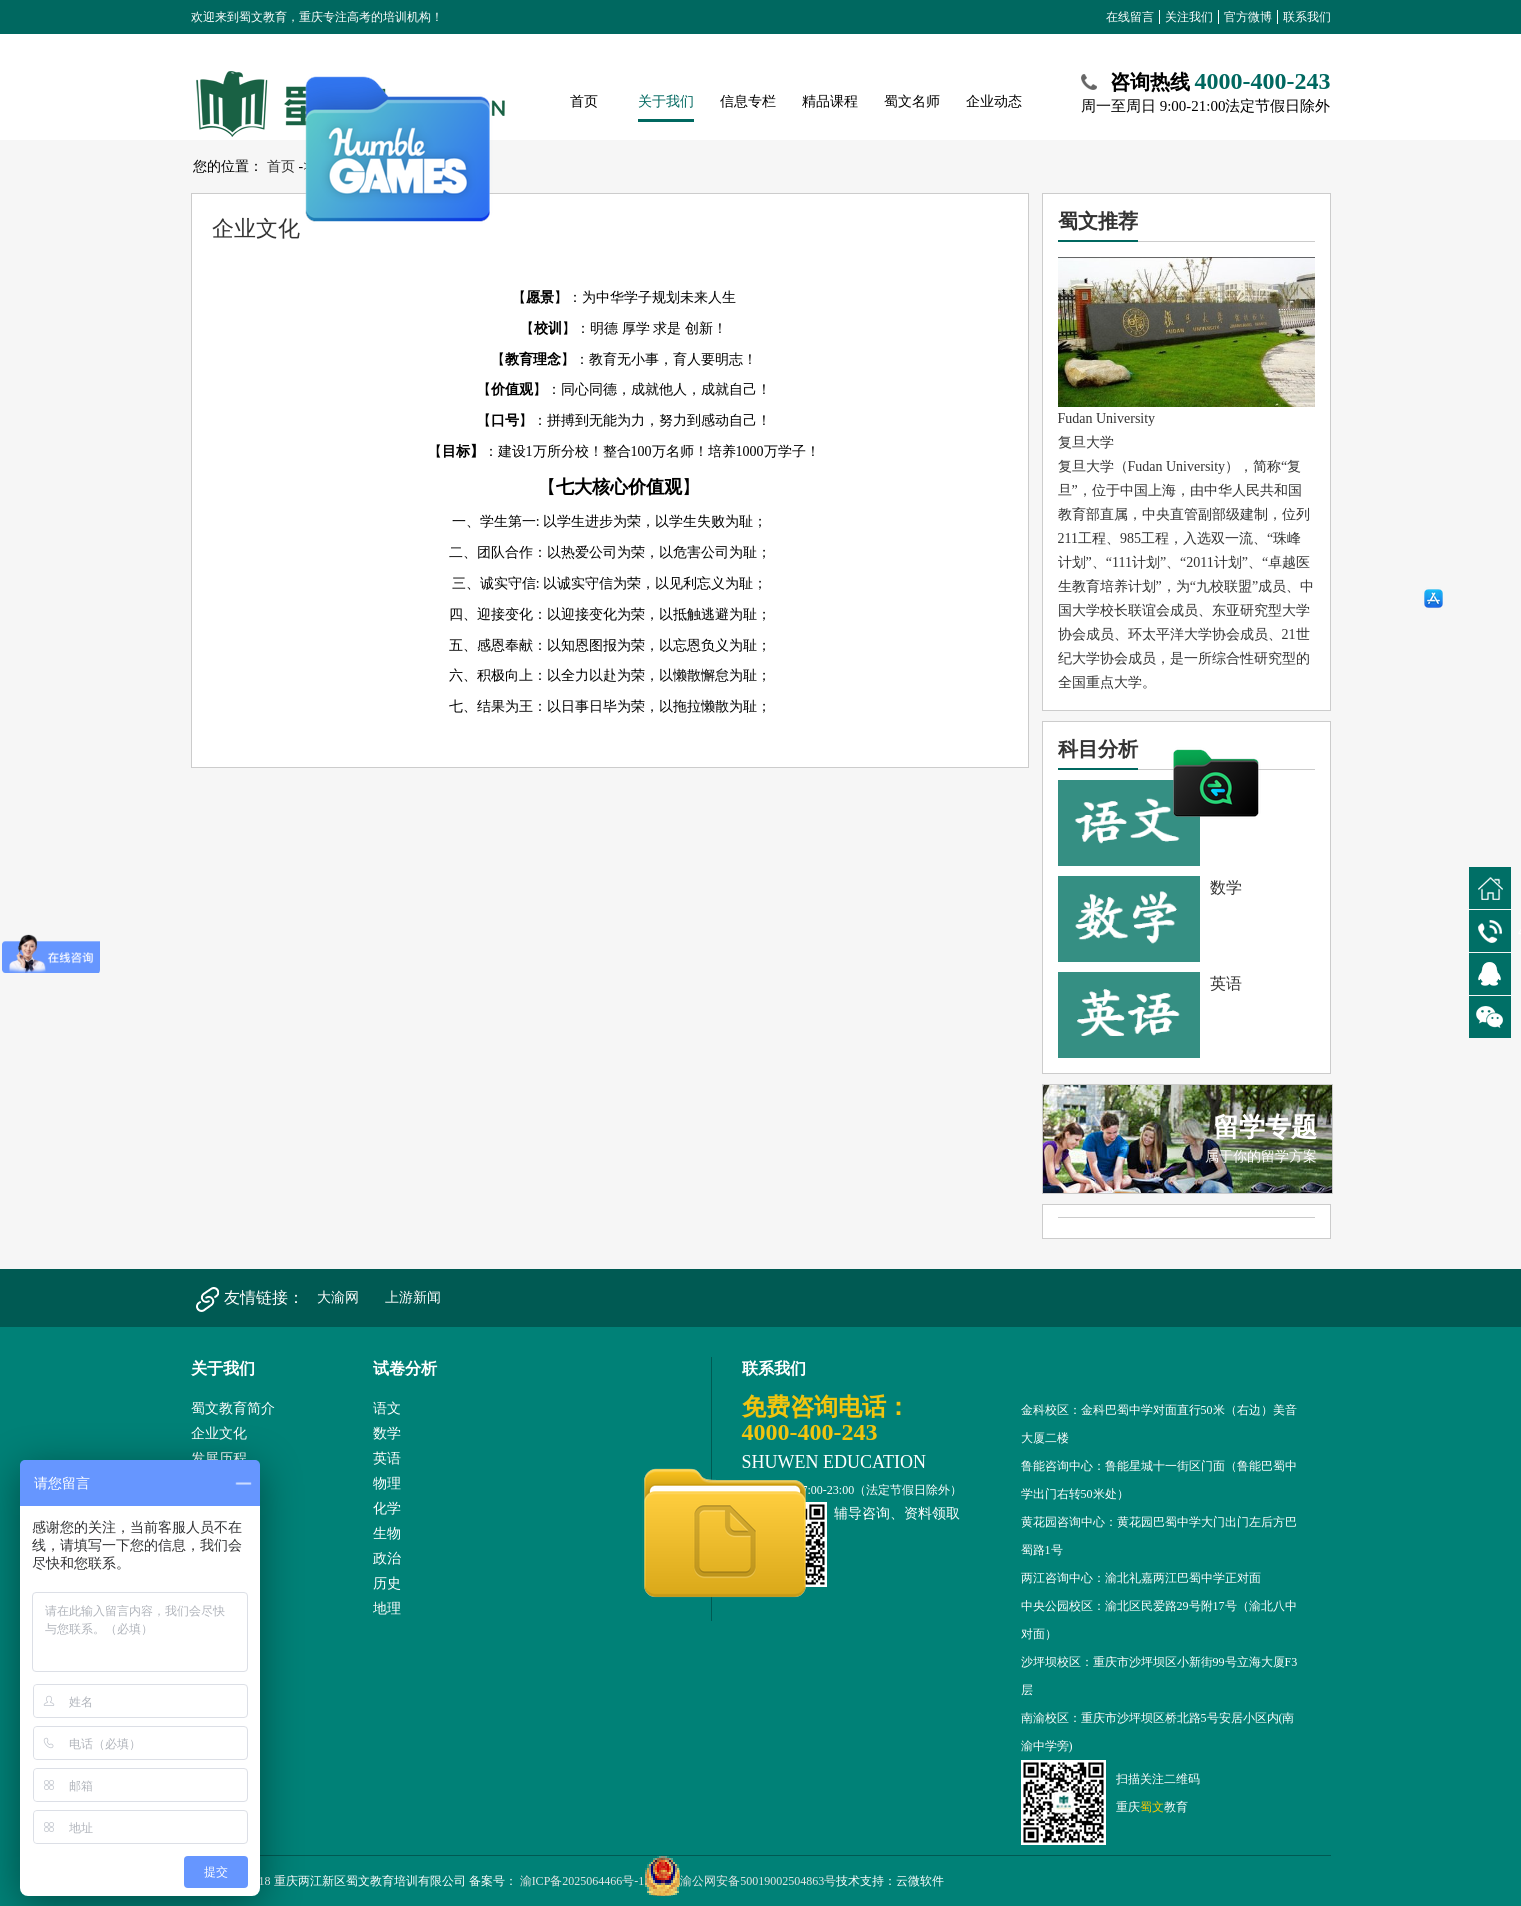 The width and height of the screenshot is (1521, 1906). What do you see at coordinates (1215, 785) in the screenshot?
I see `open wondershare wutsapper application folder` at bounding box center [1215, 785].